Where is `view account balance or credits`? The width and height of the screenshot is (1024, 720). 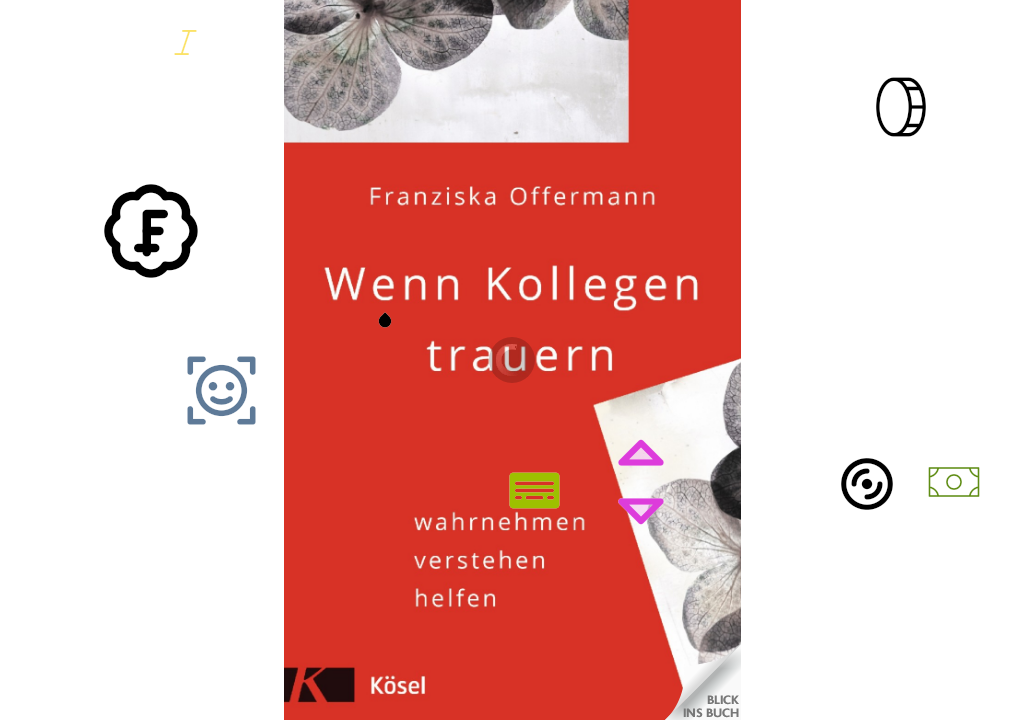 view account balance or credits is located at coordinates (901, 107).